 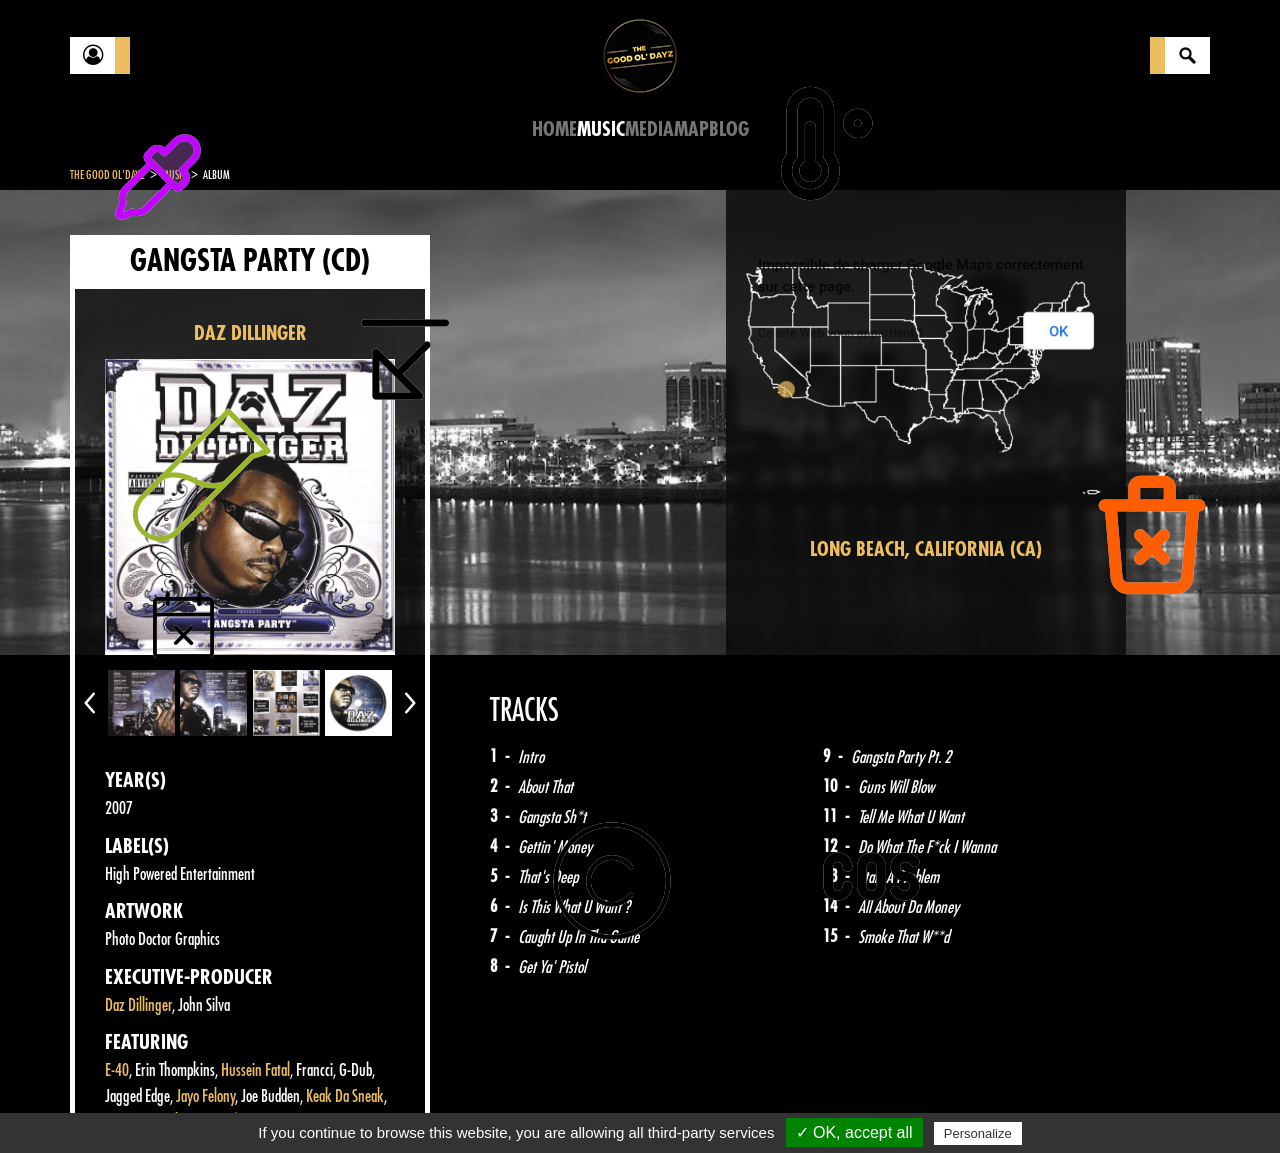 What do you see at coordinates (612, 881) in the screenshot?
I see `indicates copyrighted content` at bounding box center [612, 881].